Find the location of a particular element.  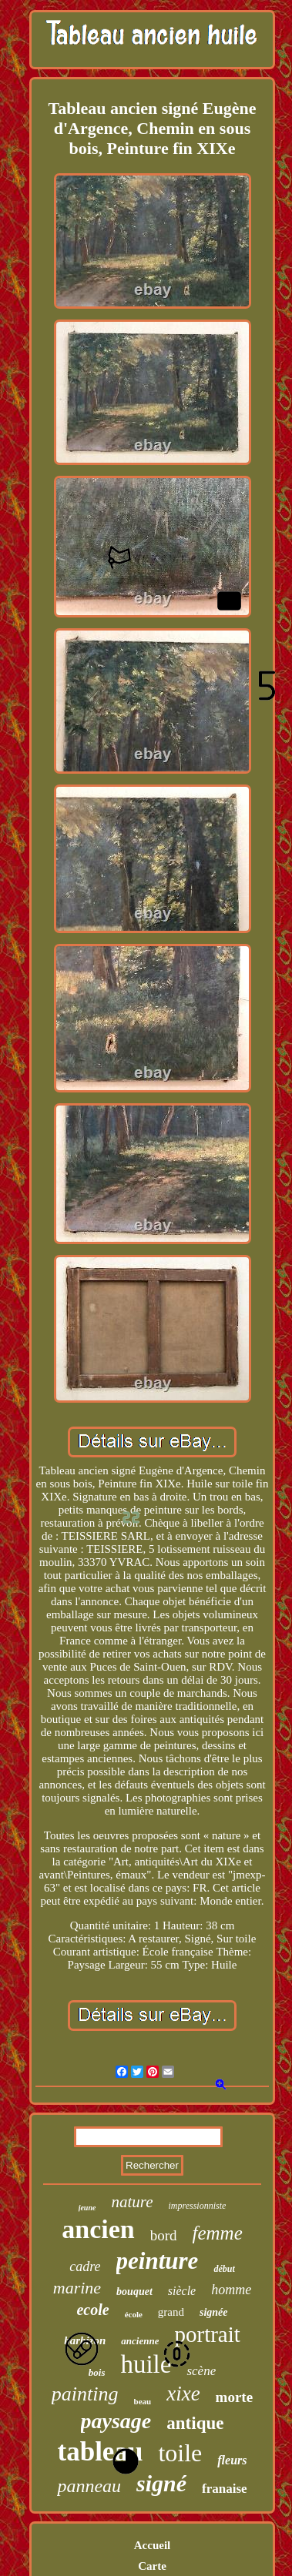

zoom in on content is located at coordinates (220, 2084).